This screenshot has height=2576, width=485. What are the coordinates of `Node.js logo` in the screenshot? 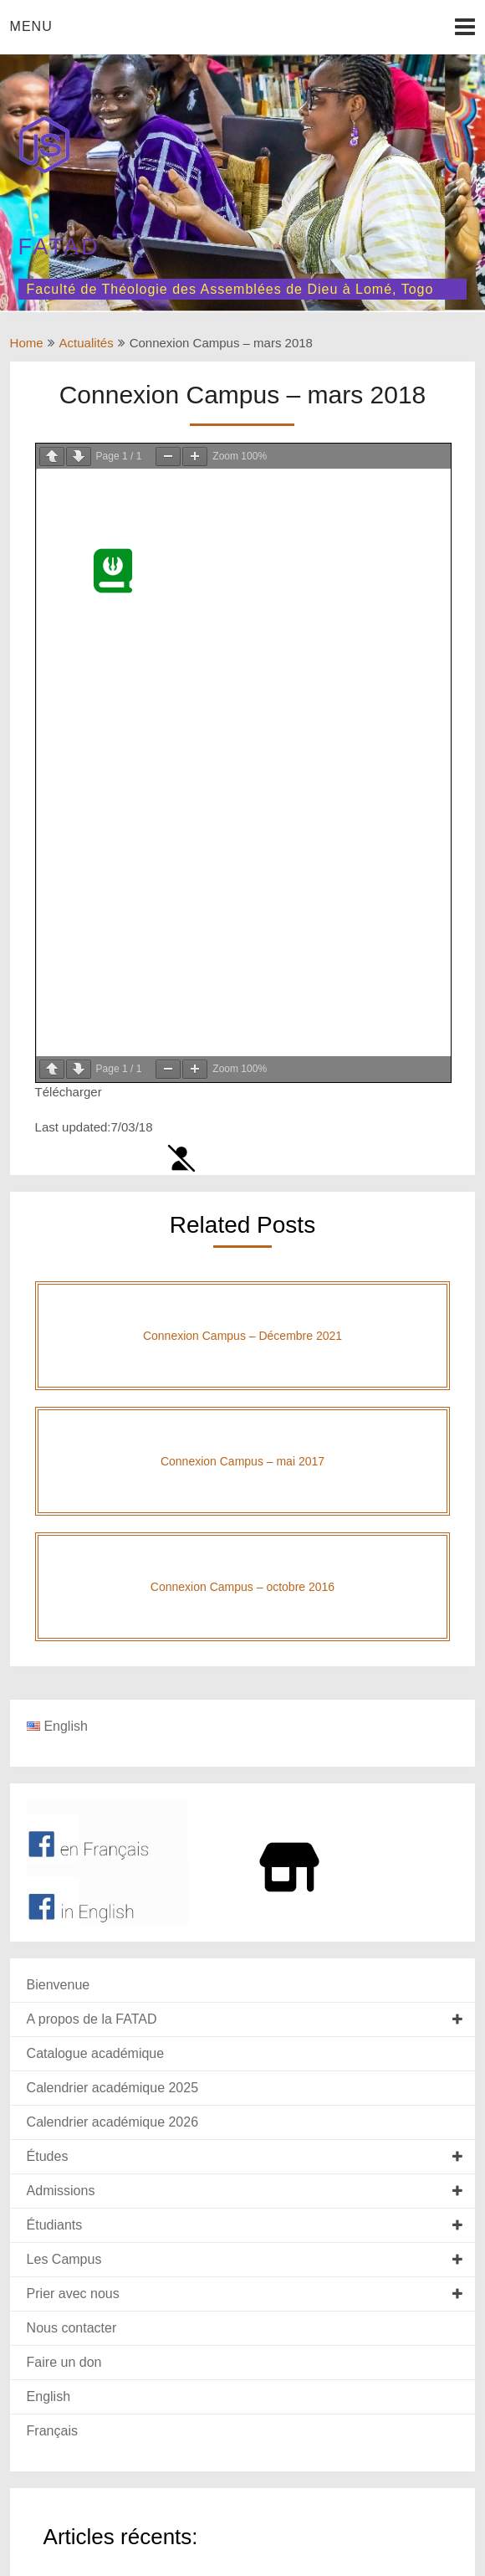 It's located at (44, 145).